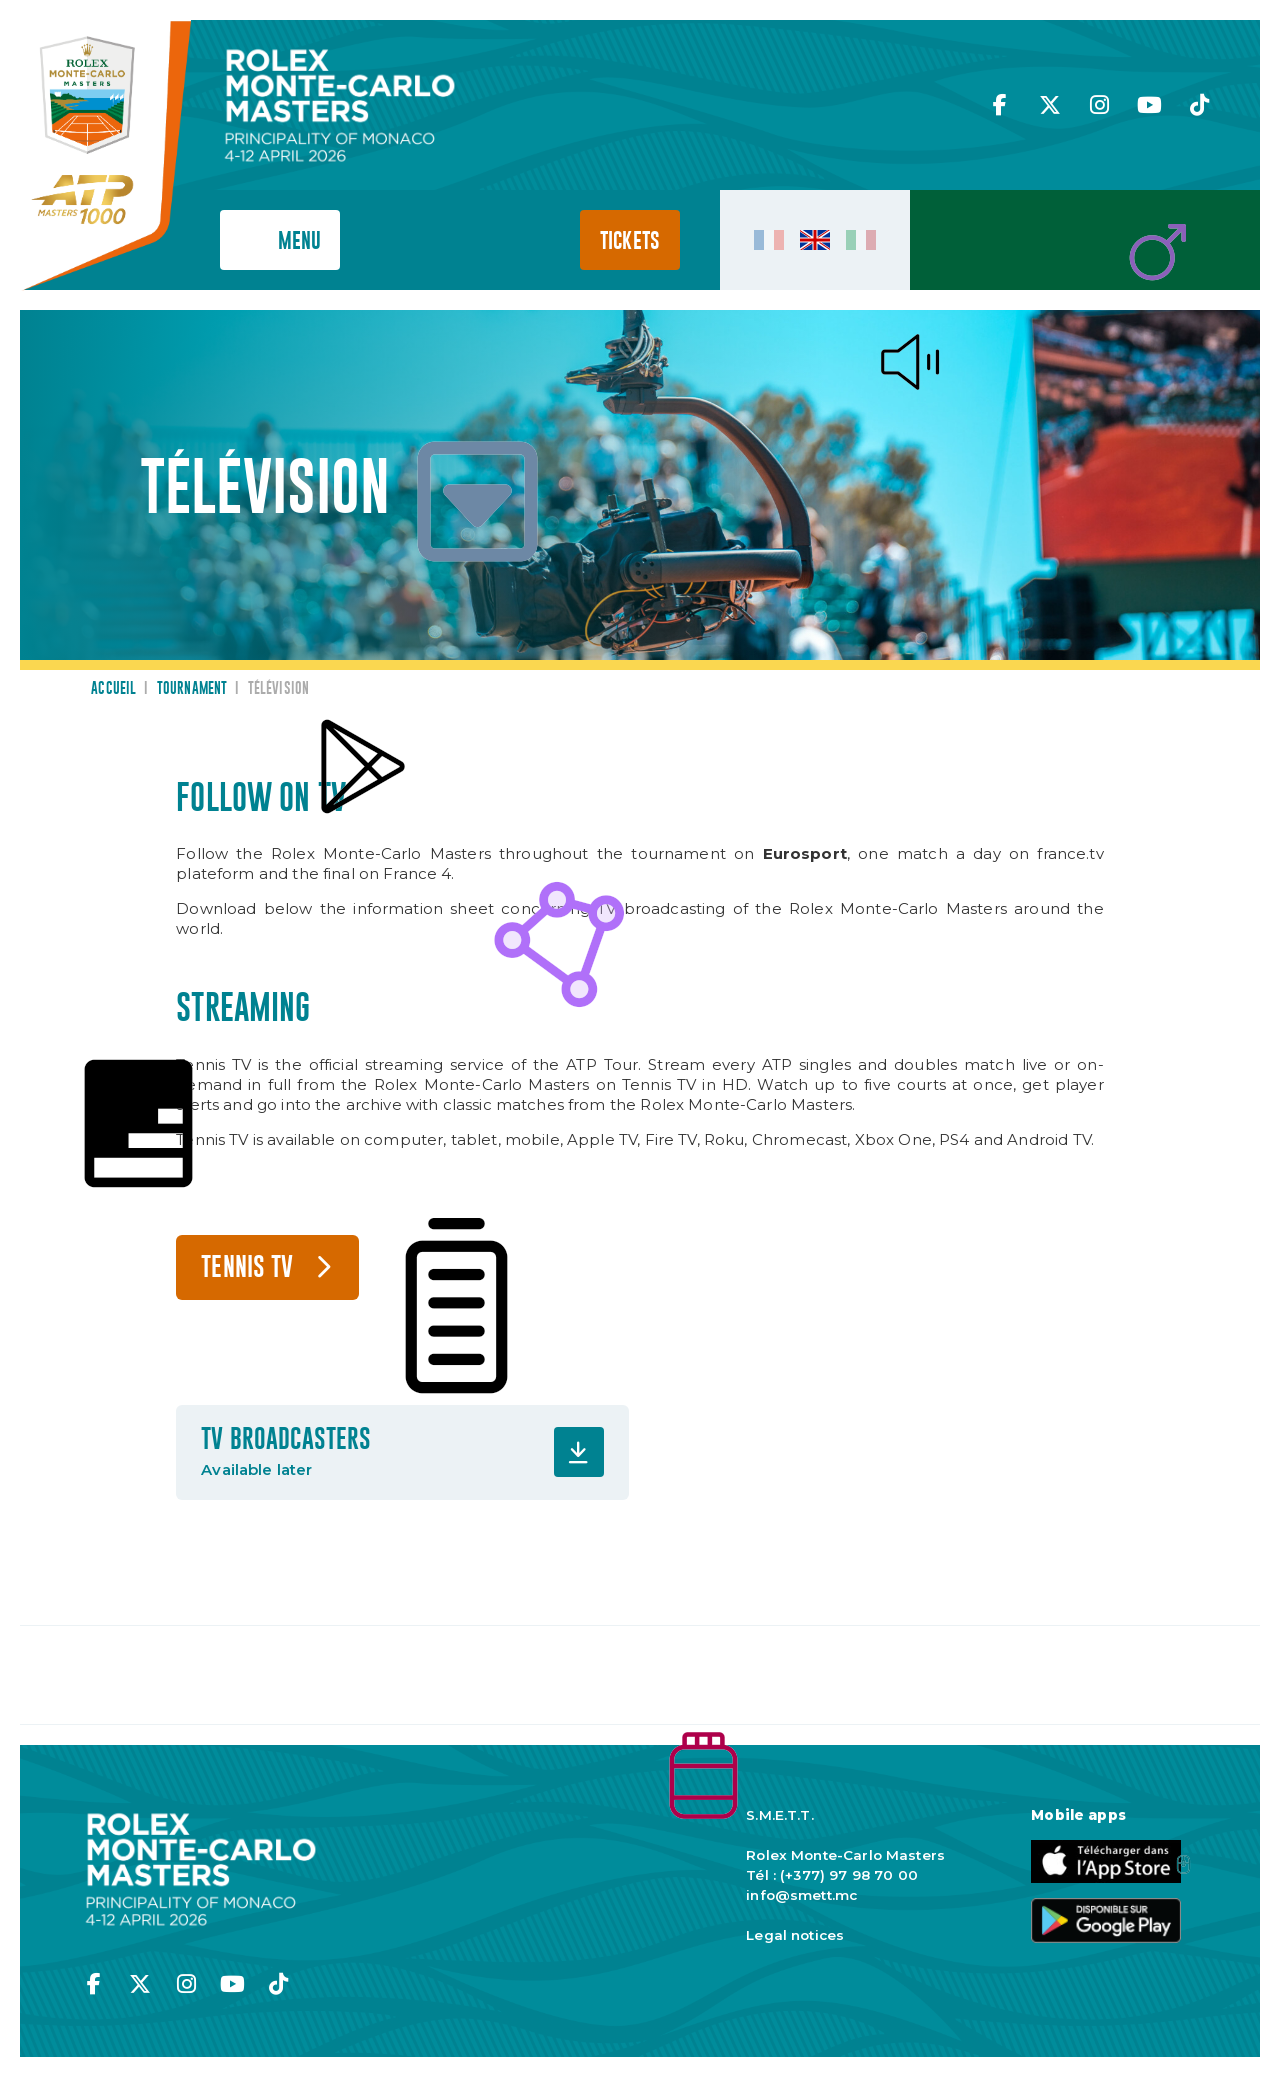 The image size is (1280, 2077). I want to click on battery fully charged, so click(456, 1308).